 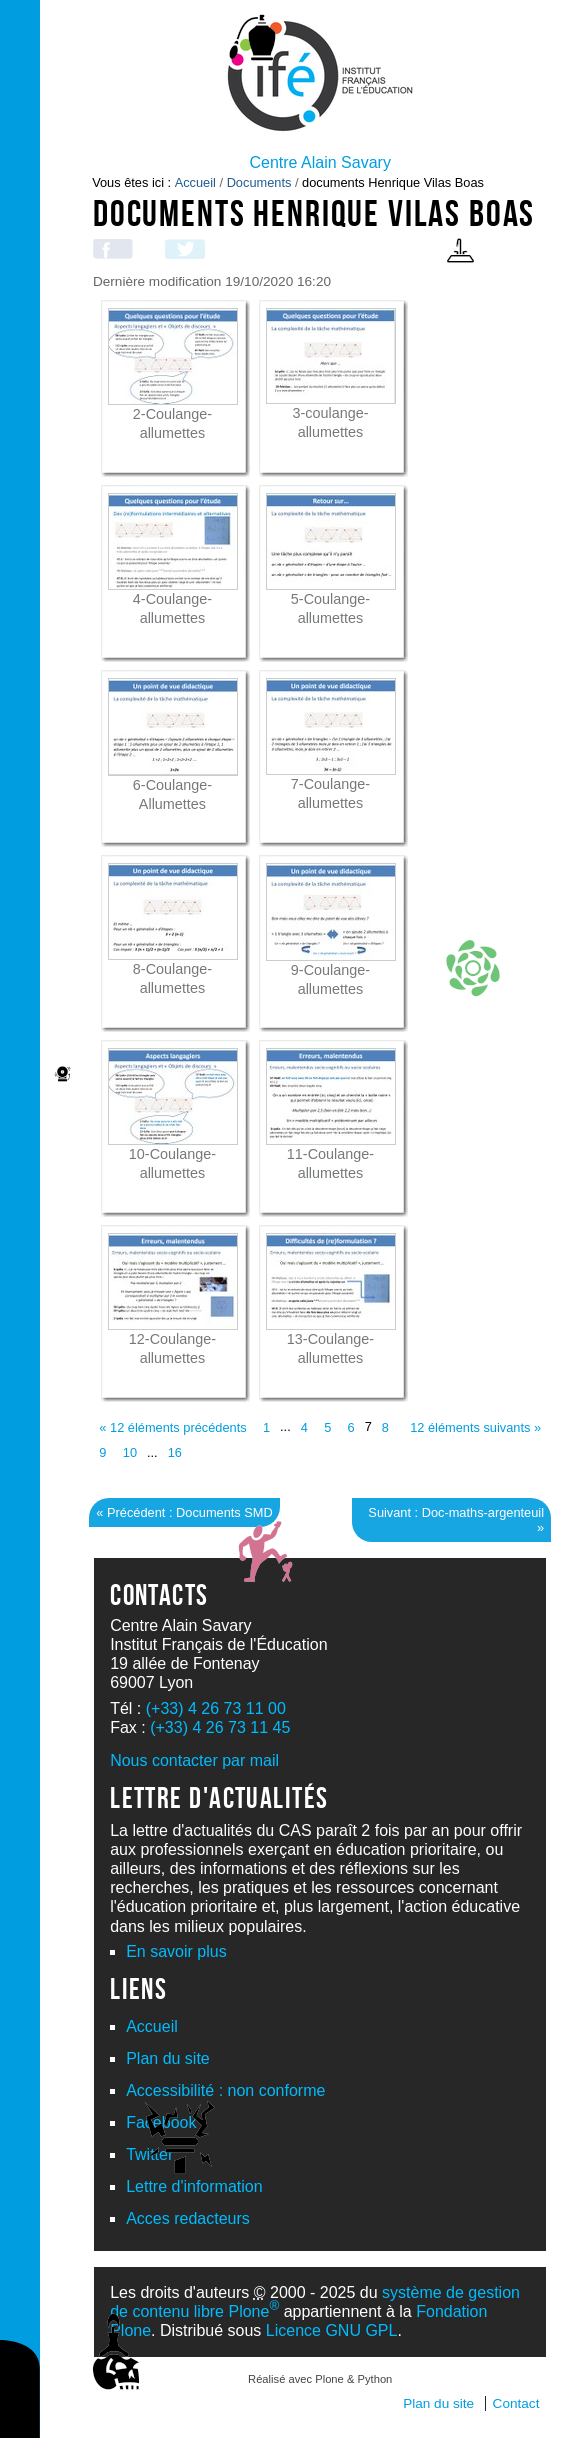 I want to click on kitchen or bathroom fixtures category, so click(x=460, y=250).